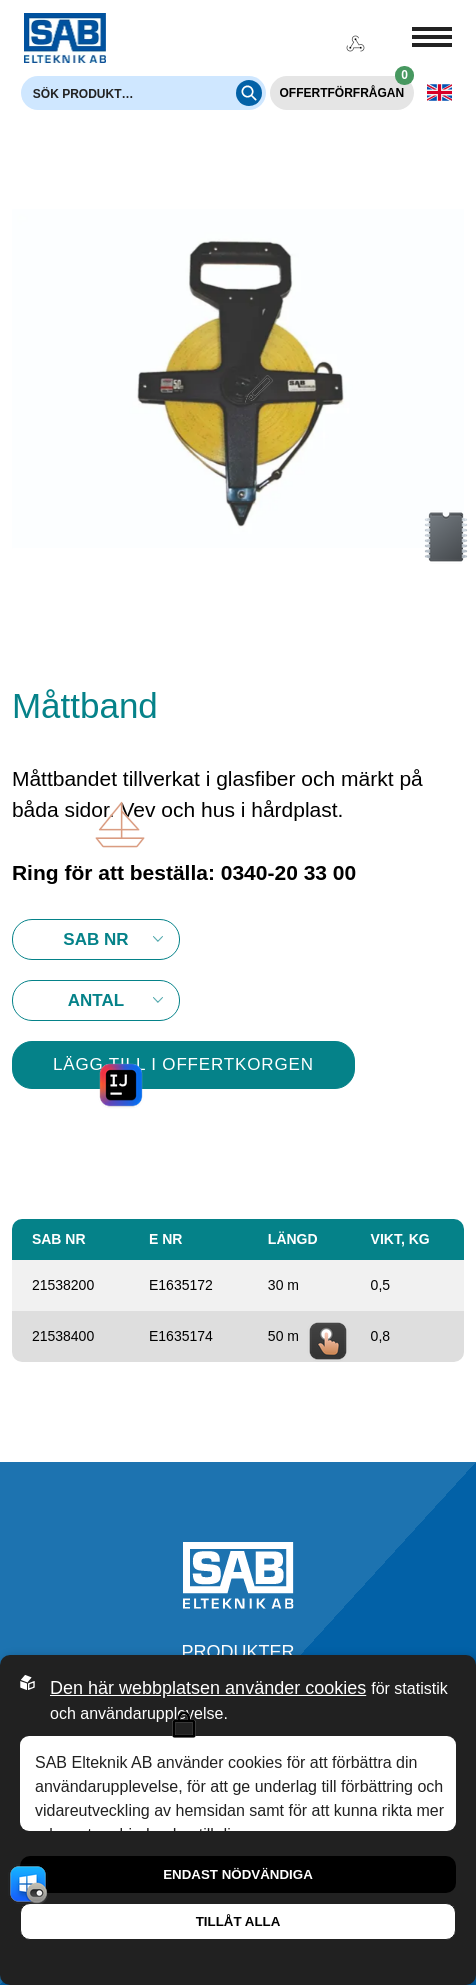  I want to click on access sailing or boating features, so click(120, 828).